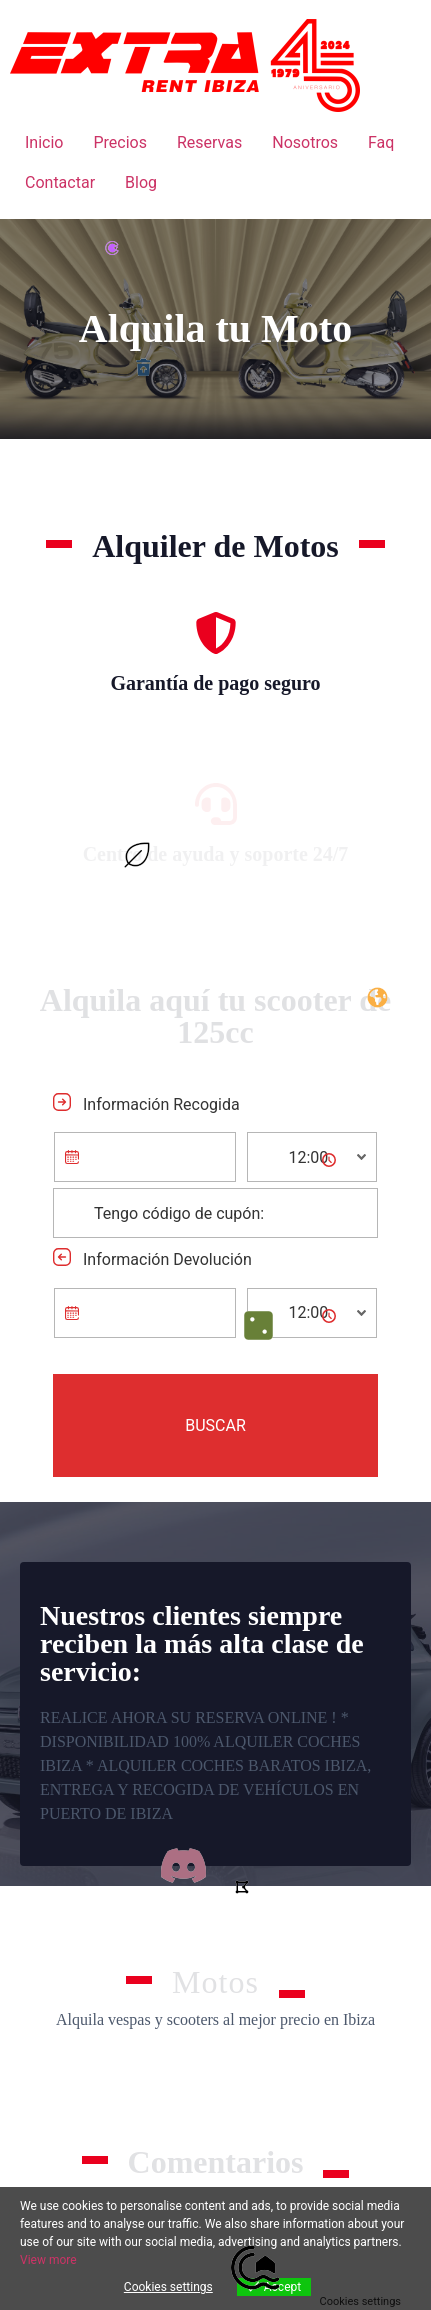  Describe the element at coordinates (258, 1325) in the screenshot. I see `indicates a random or chance-based action` at that location.